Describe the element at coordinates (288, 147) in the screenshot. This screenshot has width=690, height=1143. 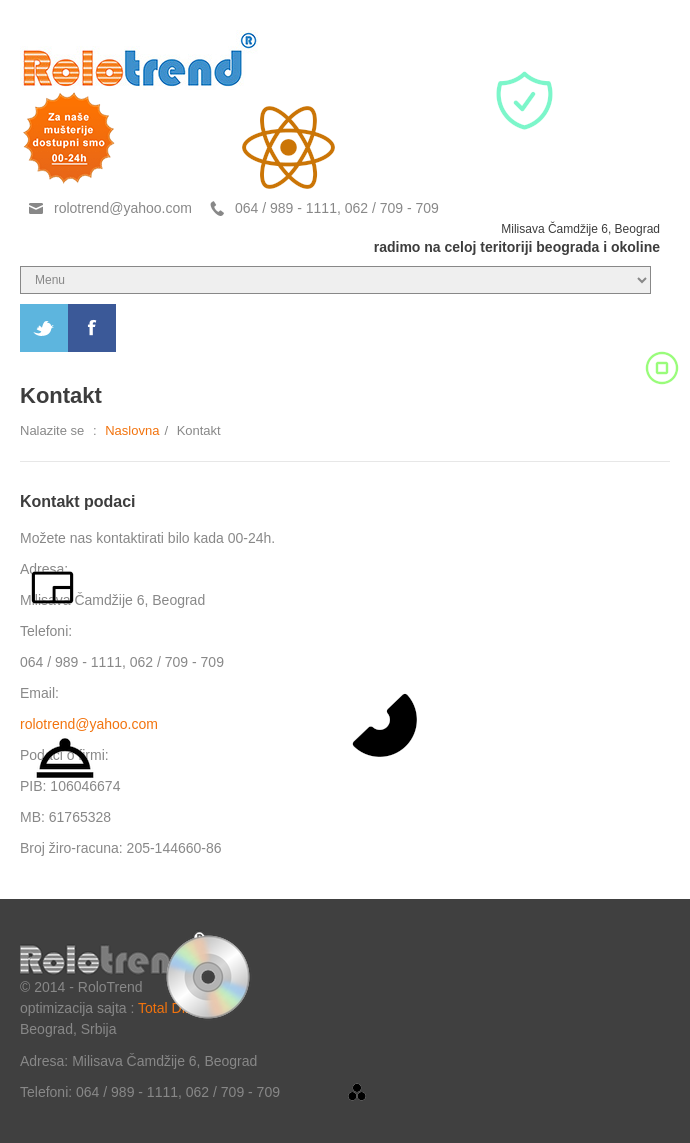
I see `React framework or library logo` at that location.